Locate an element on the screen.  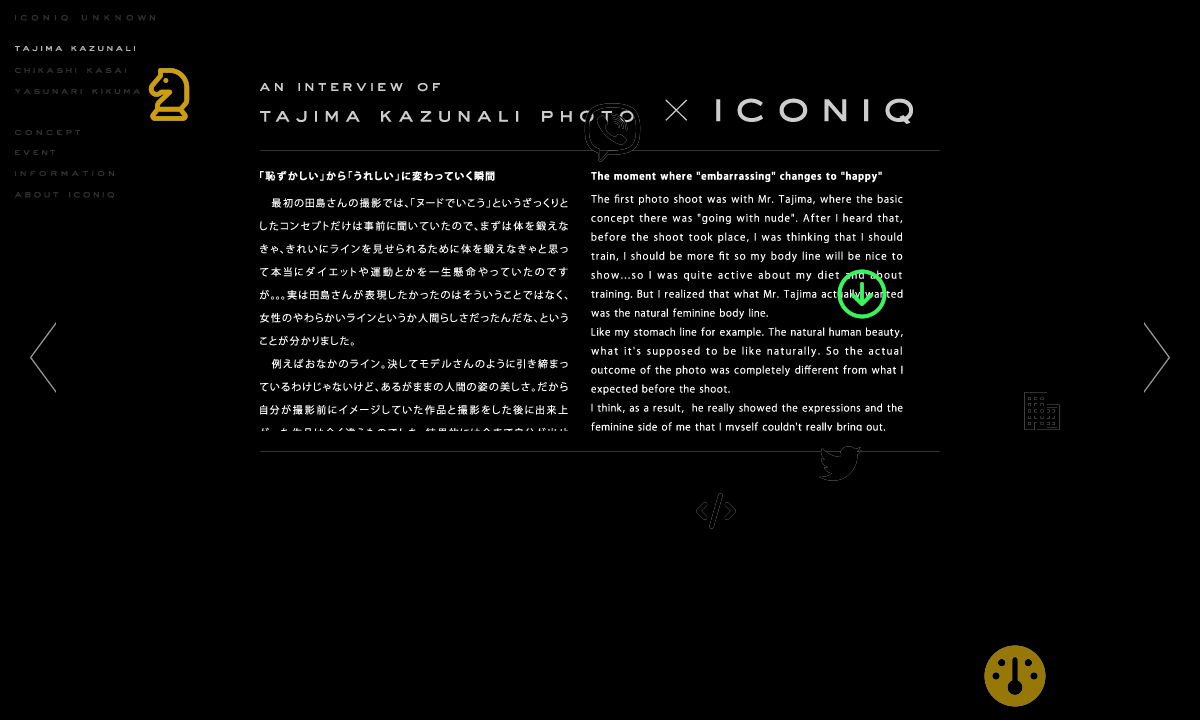
view or edit source code is located at coordinates (716, 511).